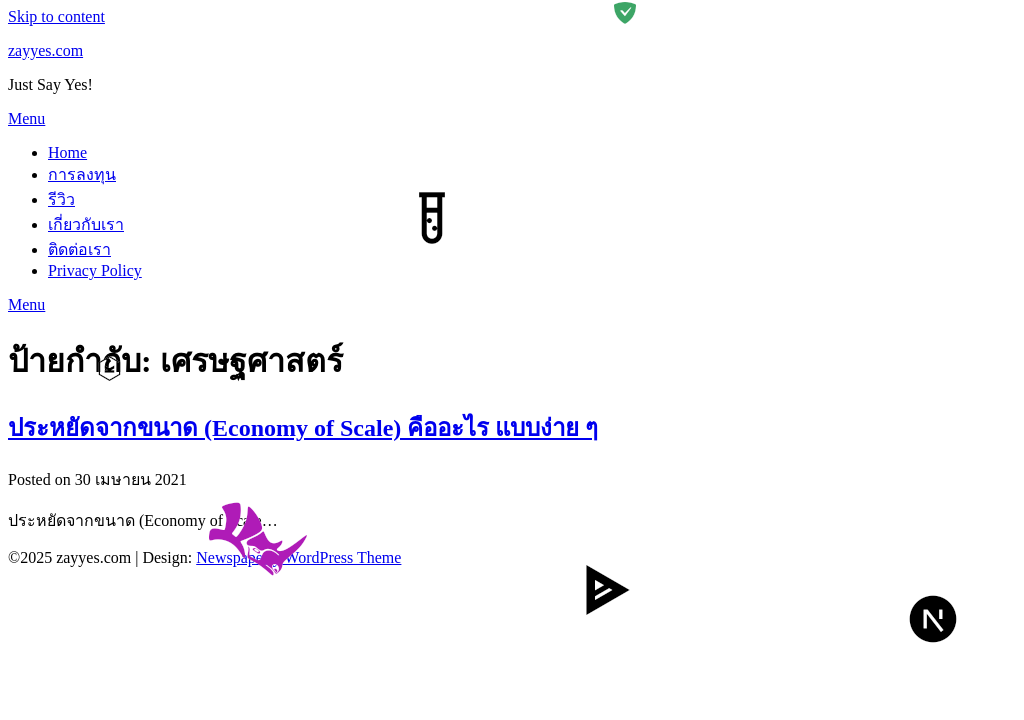 The width and height of the screenshot is (1024, 720). I want to click on Next.js framework logo, so click(933, 619).